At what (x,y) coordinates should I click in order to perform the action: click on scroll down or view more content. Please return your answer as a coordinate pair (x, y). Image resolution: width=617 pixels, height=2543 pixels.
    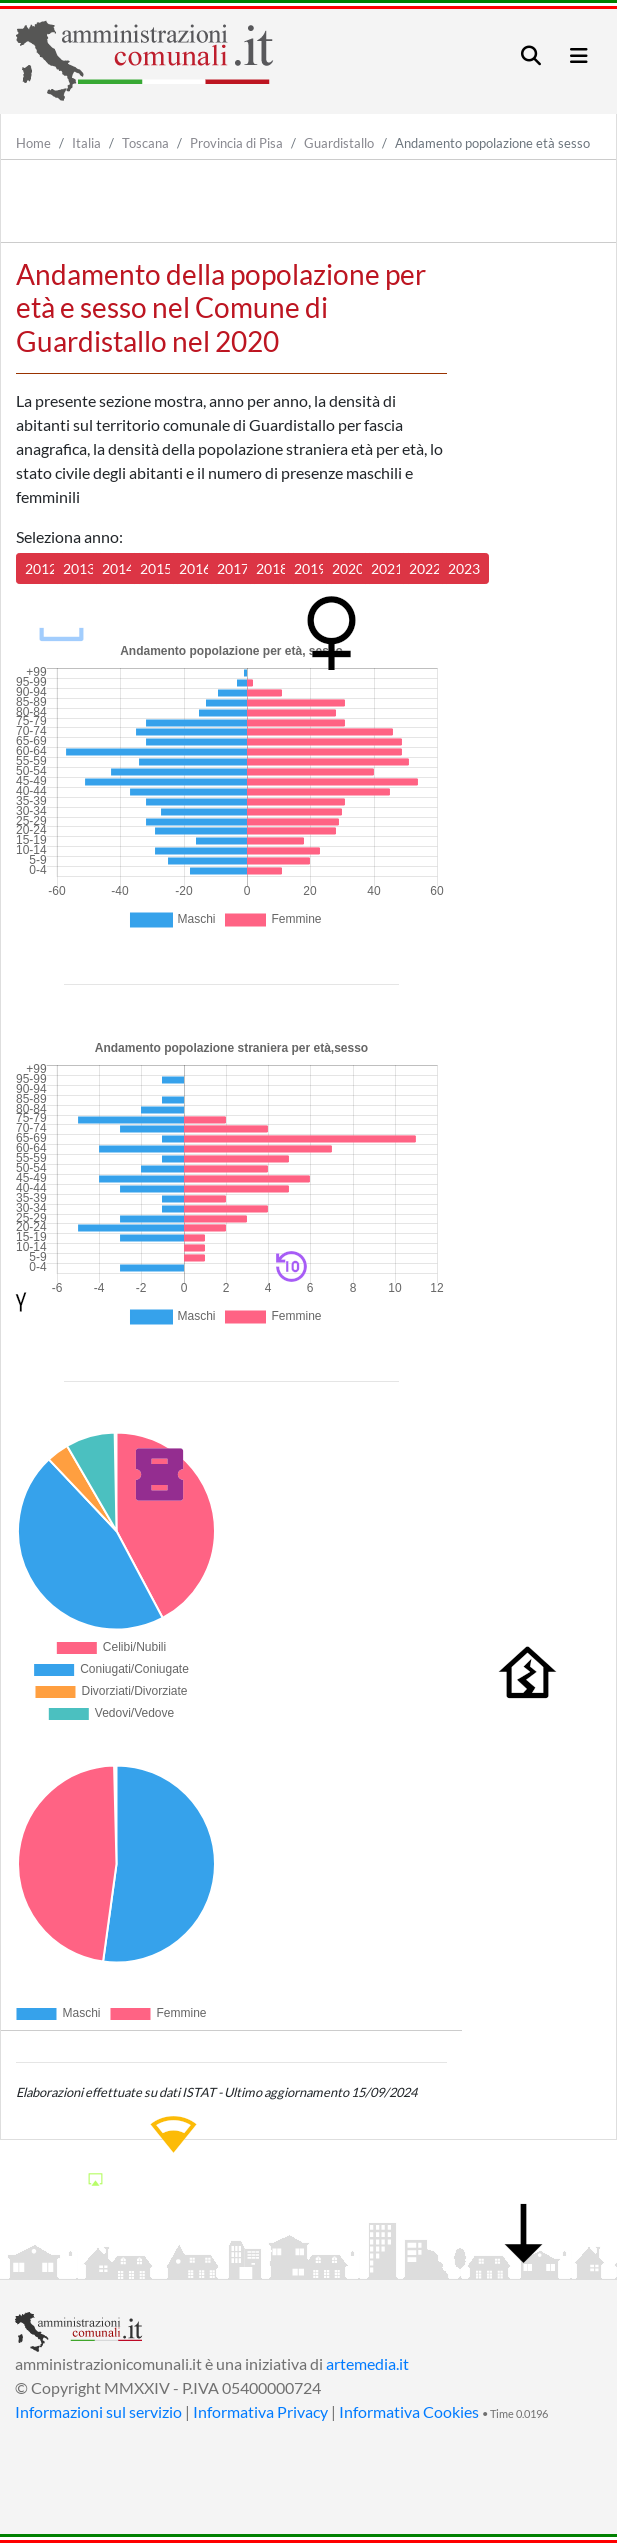
    Looking at the image, I should click on (523, 2233).